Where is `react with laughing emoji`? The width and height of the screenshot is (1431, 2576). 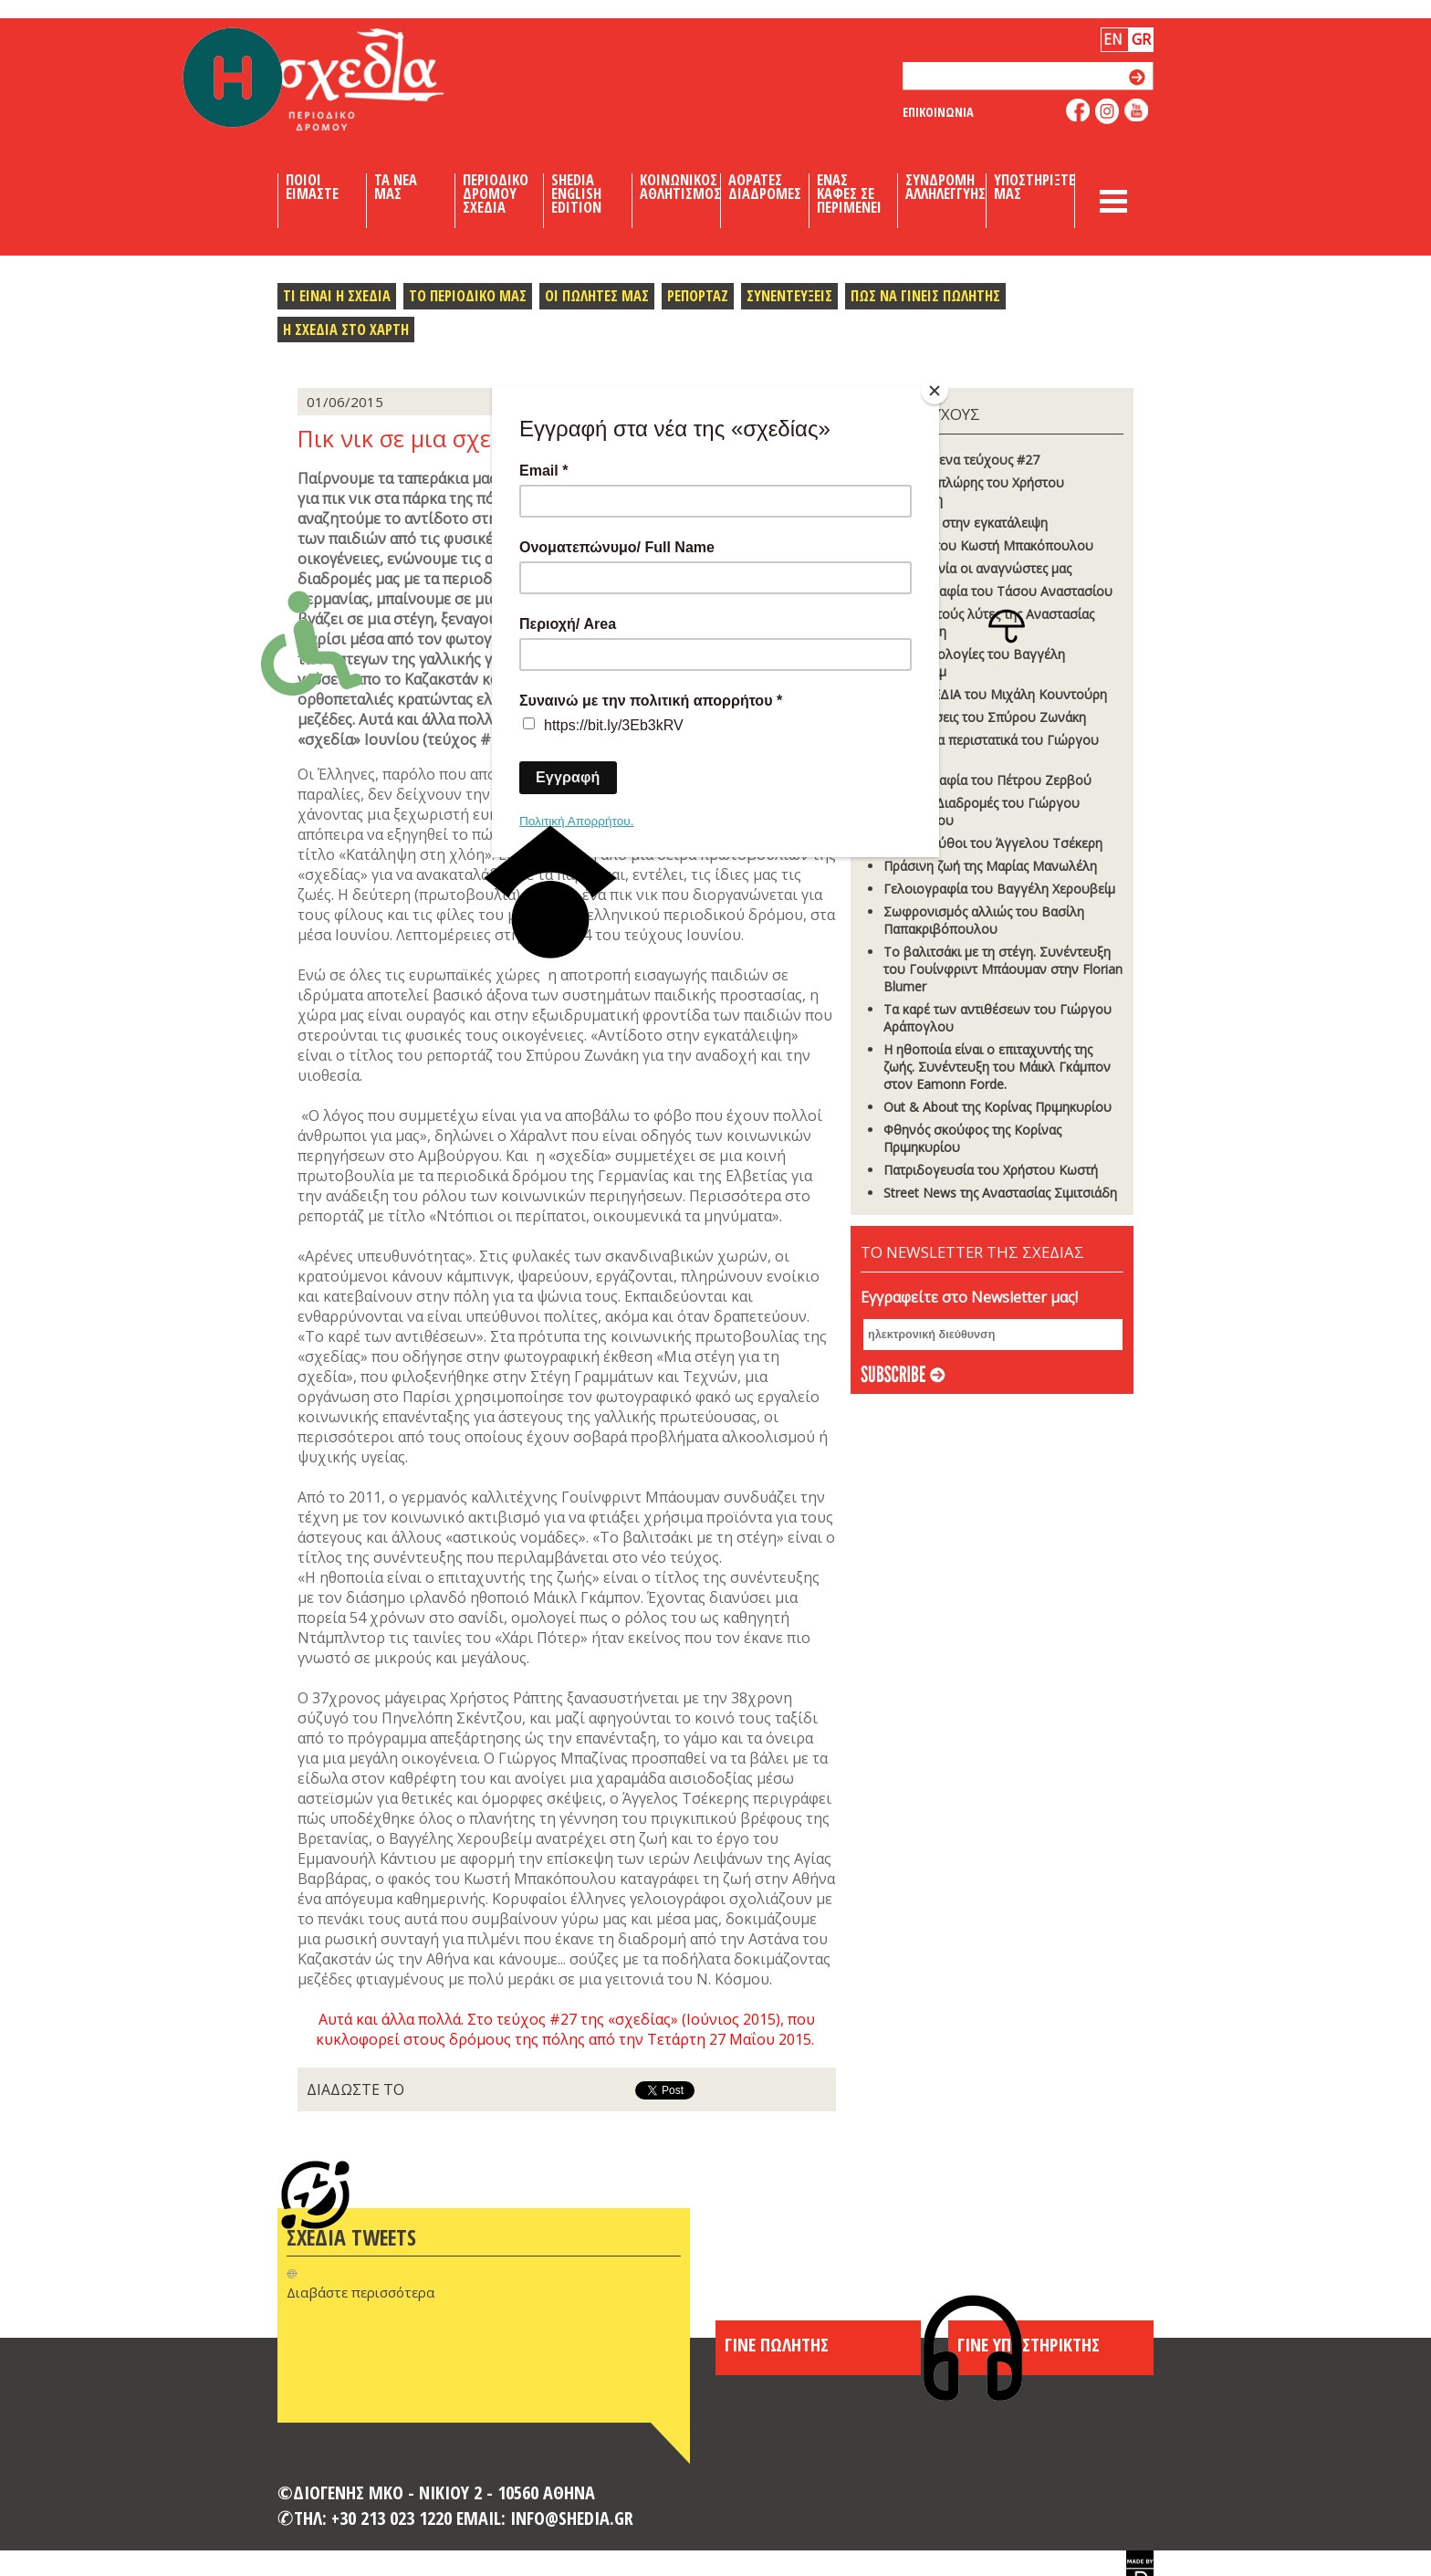
react with laughing emoji is located at coordinates (315, 2194).